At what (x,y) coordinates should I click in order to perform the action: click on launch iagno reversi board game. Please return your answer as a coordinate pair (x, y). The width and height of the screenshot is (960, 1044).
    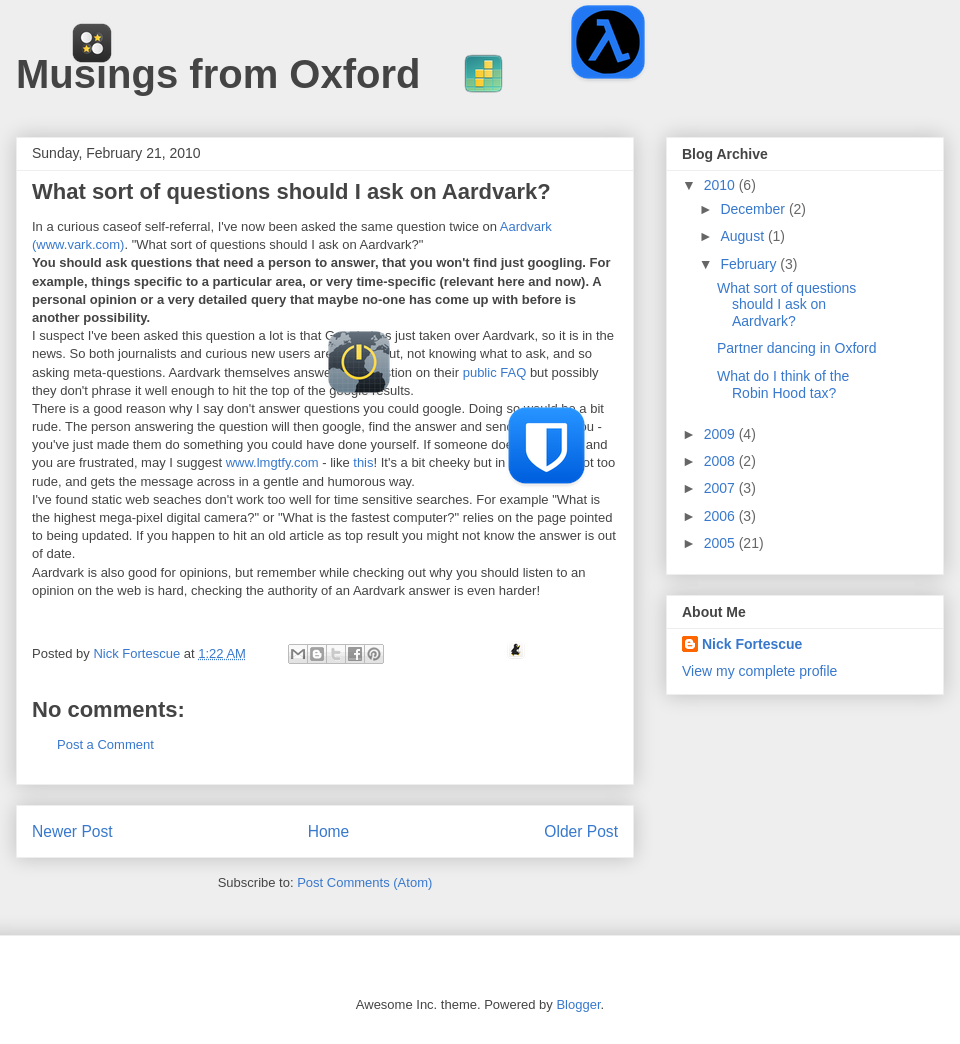
    Looking at the image, I should click on (92, 43).